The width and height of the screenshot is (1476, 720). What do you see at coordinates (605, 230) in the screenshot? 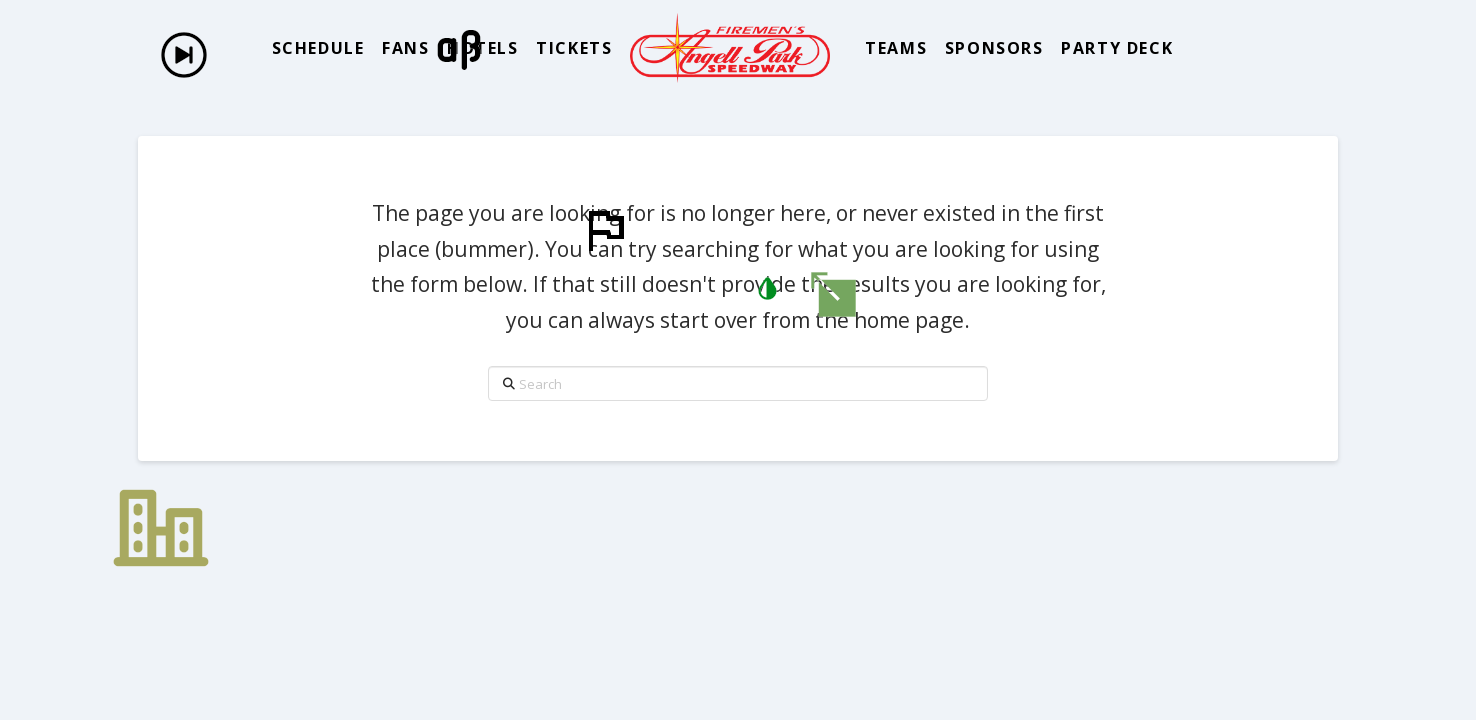
I see `flag or bookmark an item for later` at bounding box center [605, 230].